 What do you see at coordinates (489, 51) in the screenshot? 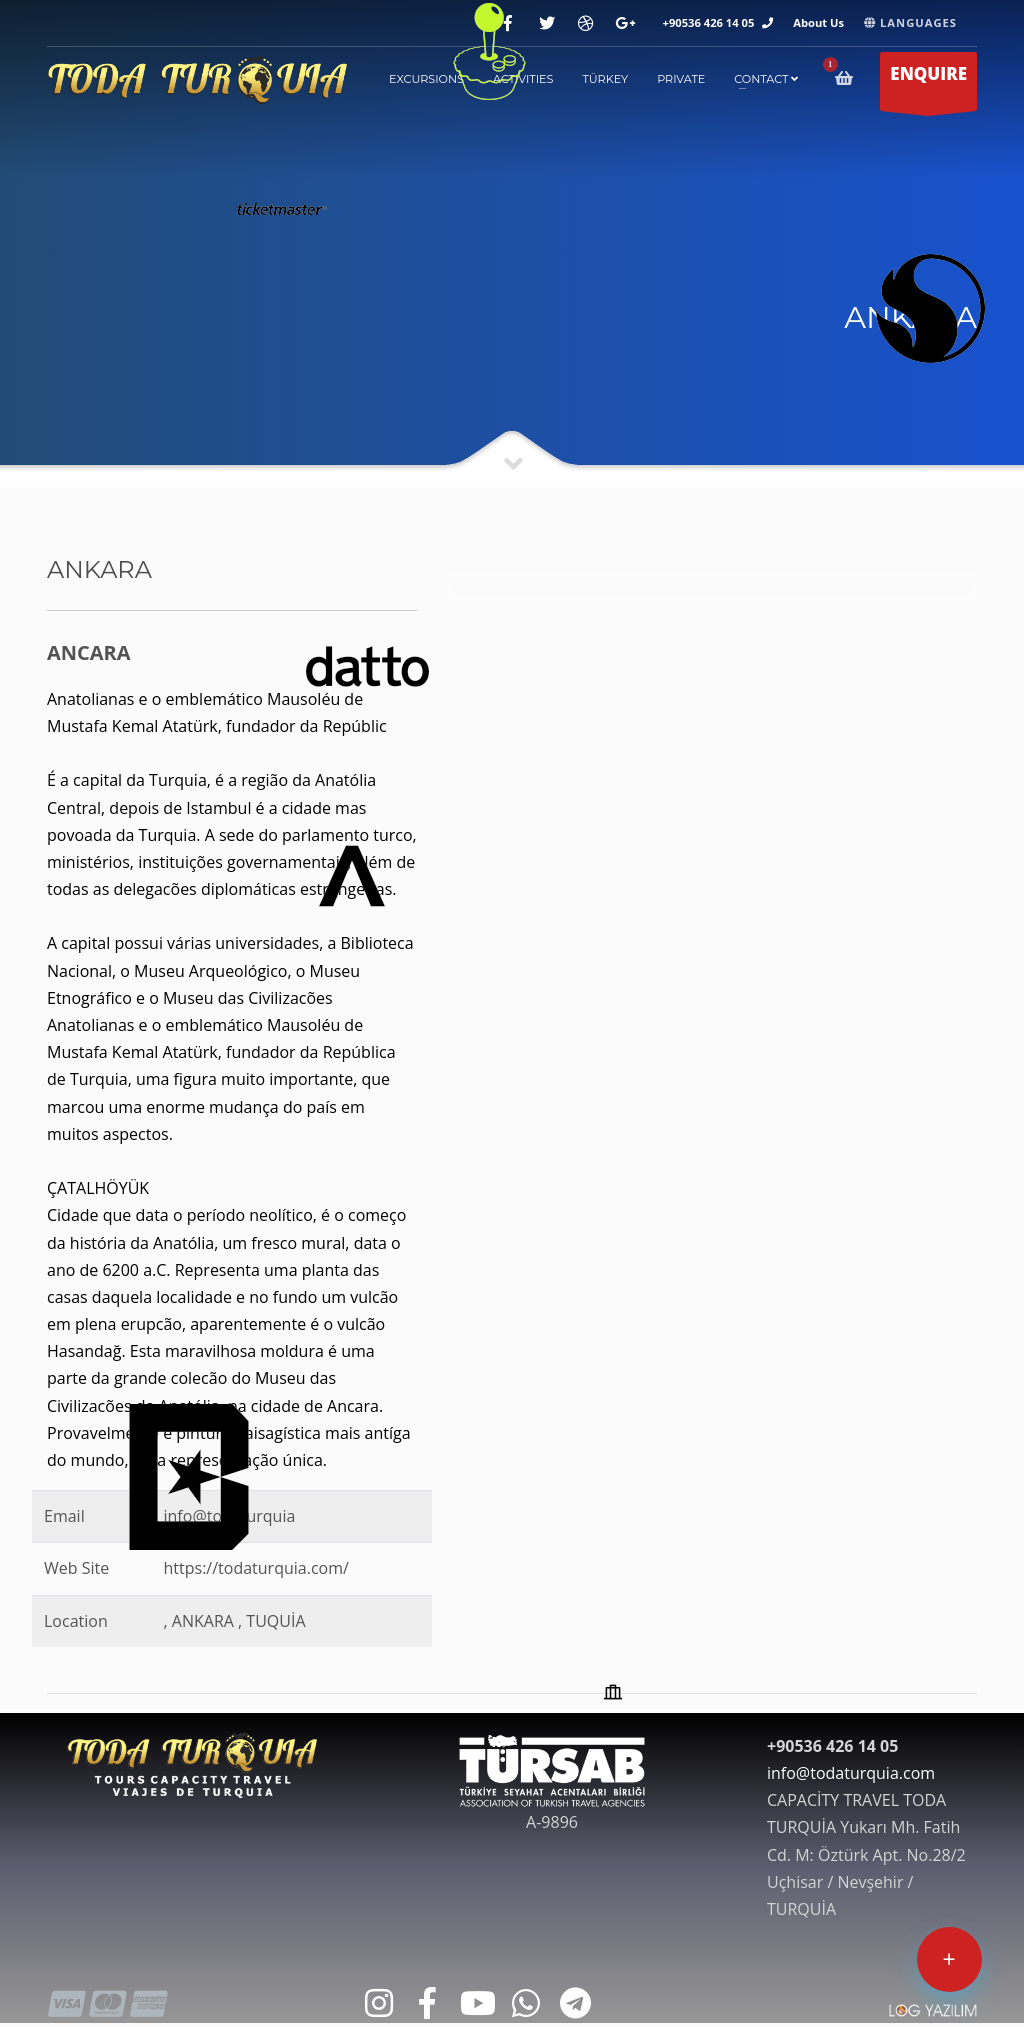
I see `launch retropie emulation software` at bounding box center [489, 51].